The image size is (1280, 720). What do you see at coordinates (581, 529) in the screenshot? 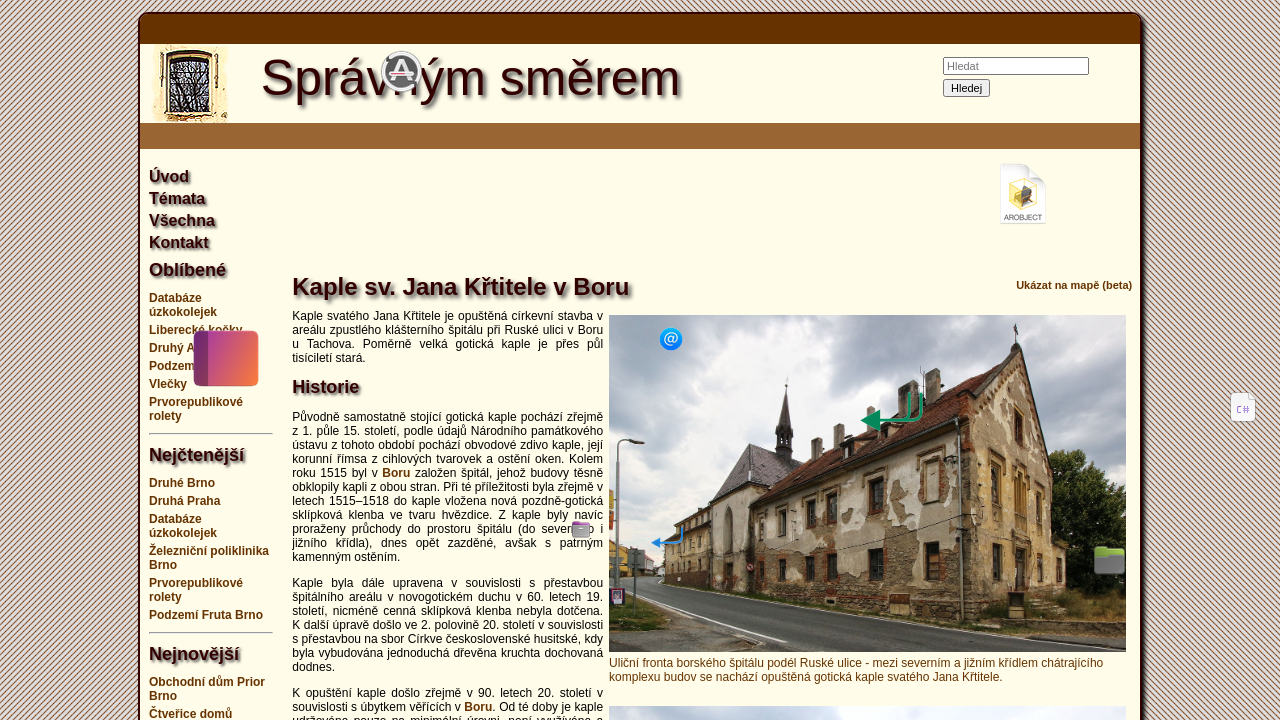
I see `open file manager application` at bounding box center [581, 529].